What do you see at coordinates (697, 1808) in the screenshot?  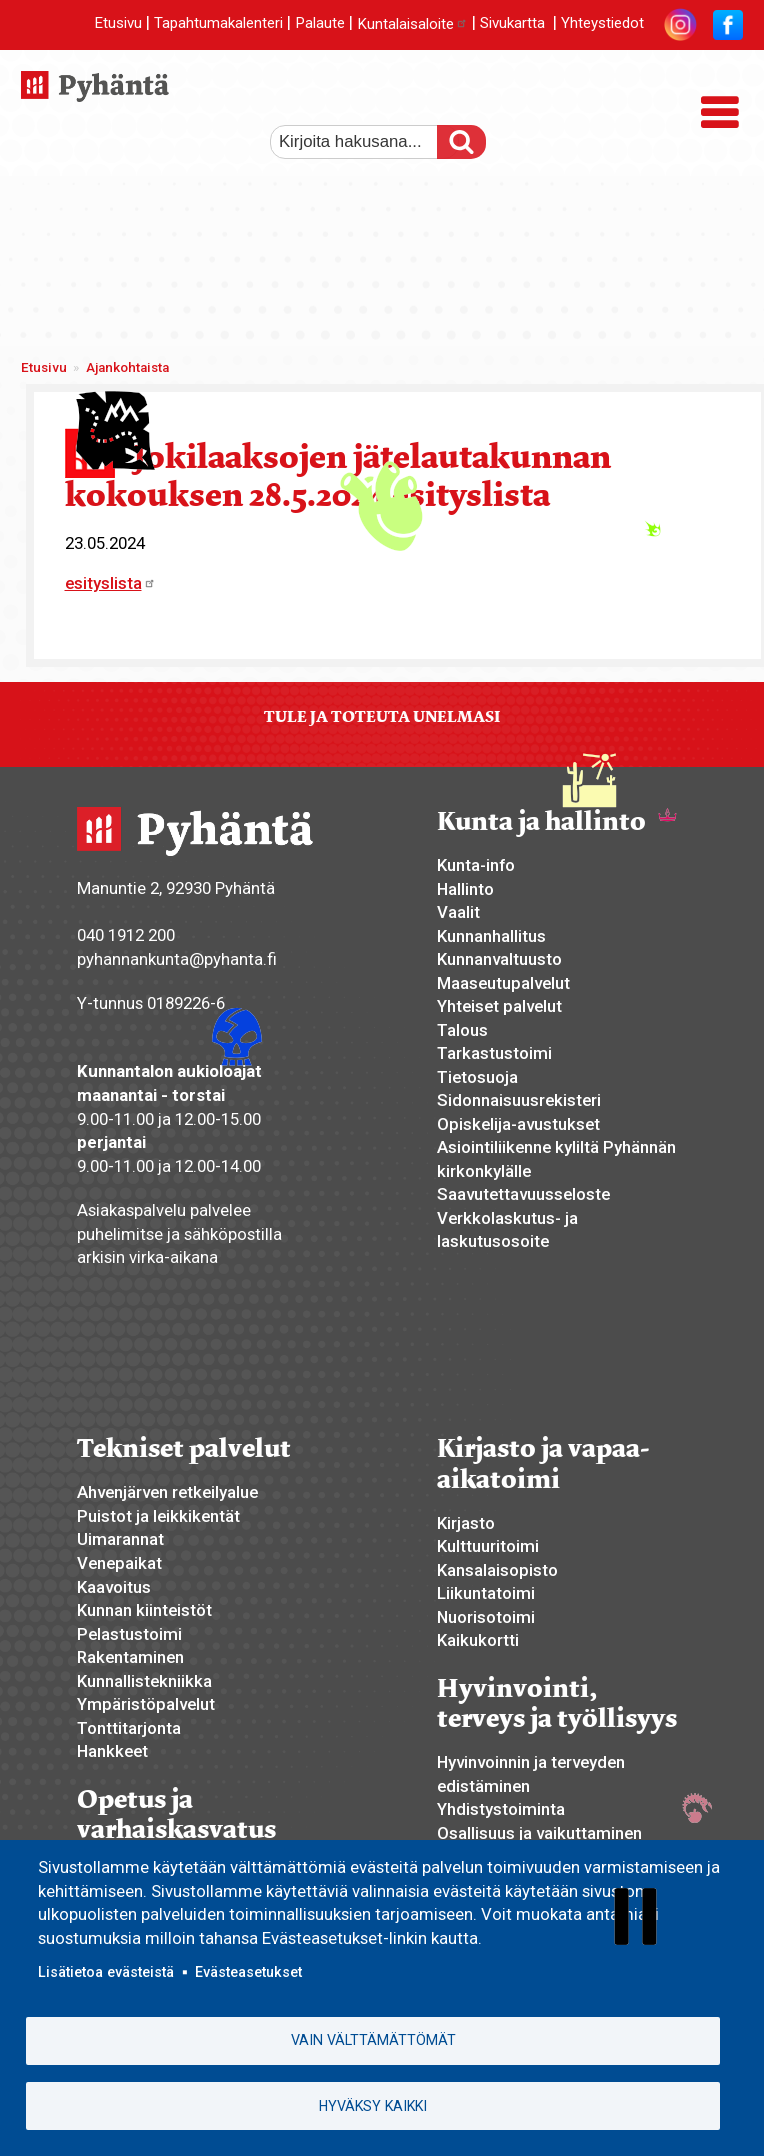 I see `indicates a pest or infestation in a farming/gardening game` at bounding box center [697, 1808].